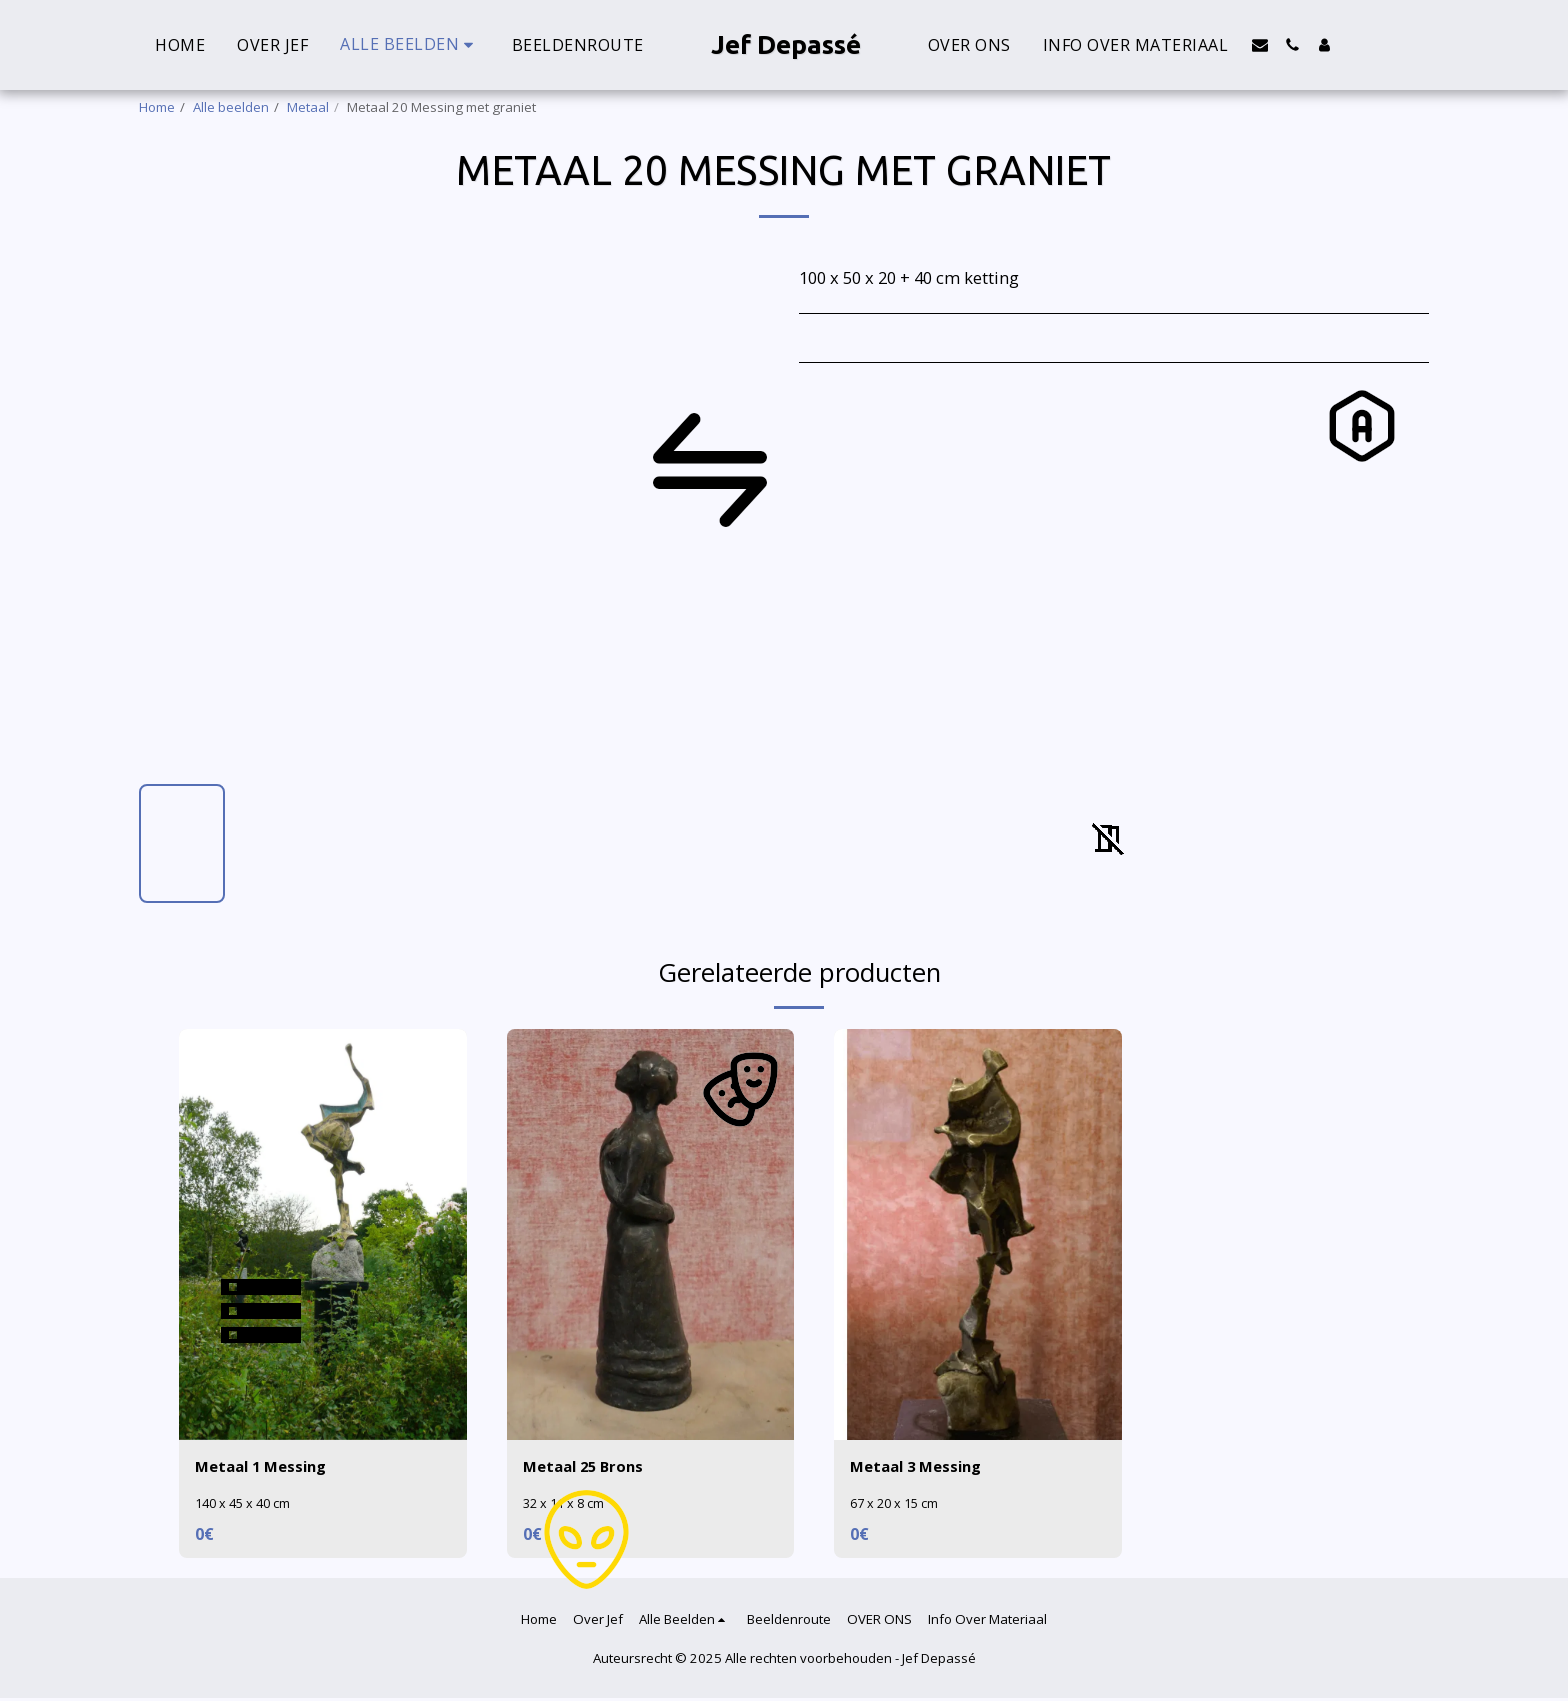 This screenshot has width=1568, height=1701. I want to click on alien or extraterrestrial theme indicator, so click(586, 1539).